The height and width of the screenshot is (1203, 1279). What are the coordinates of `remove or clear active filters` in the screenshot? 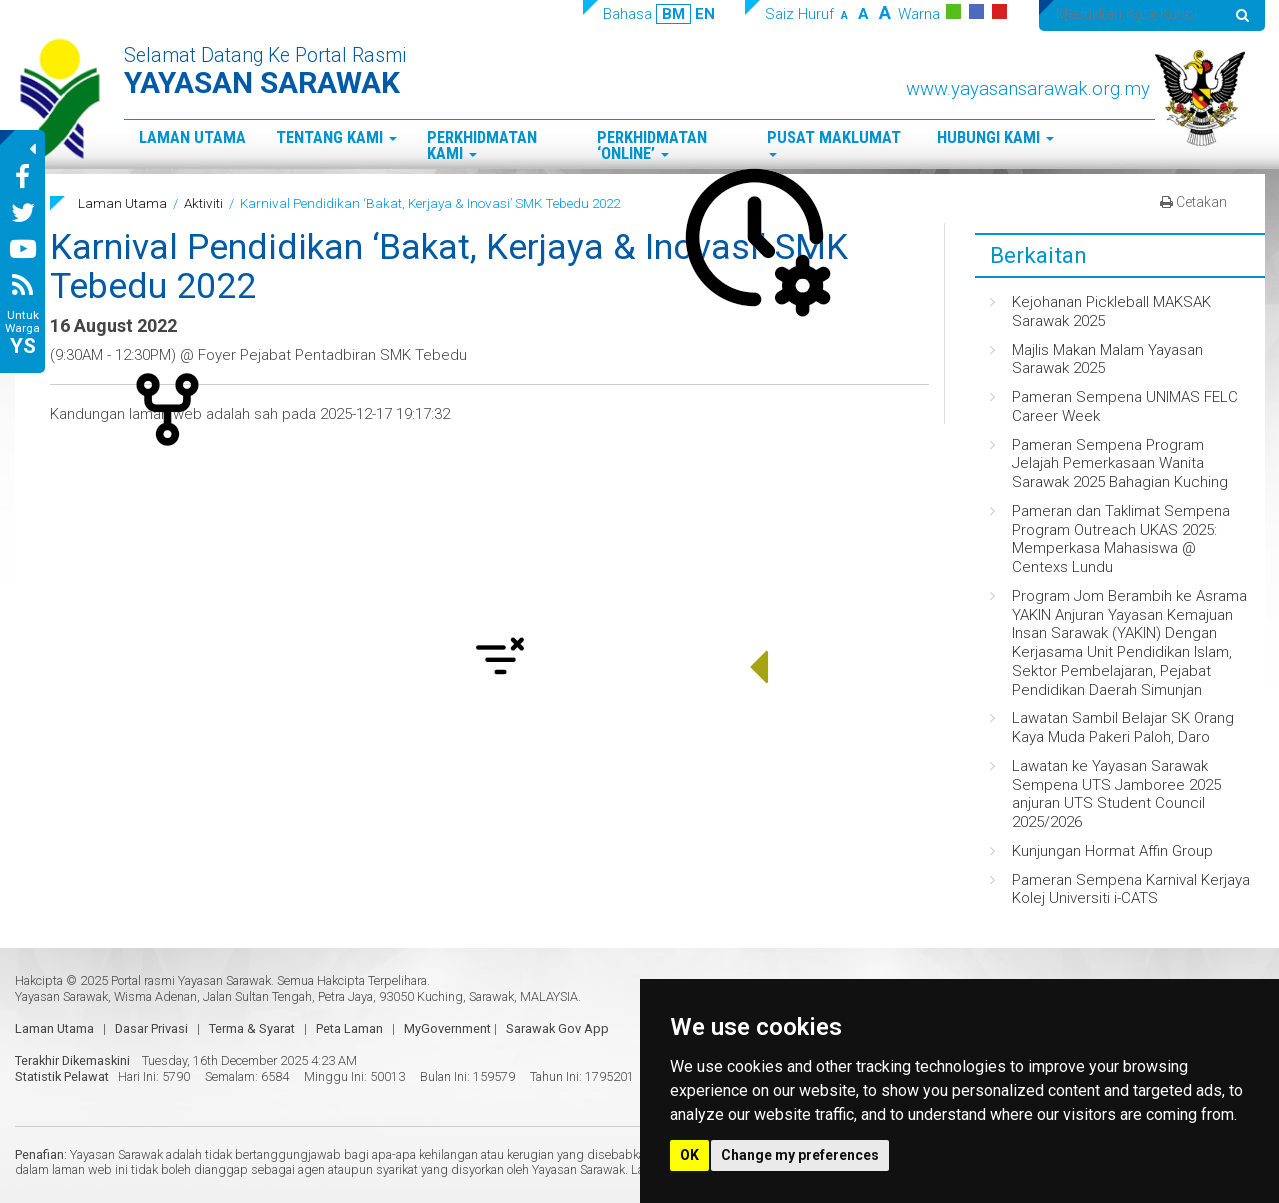 It's located at (500, 660).